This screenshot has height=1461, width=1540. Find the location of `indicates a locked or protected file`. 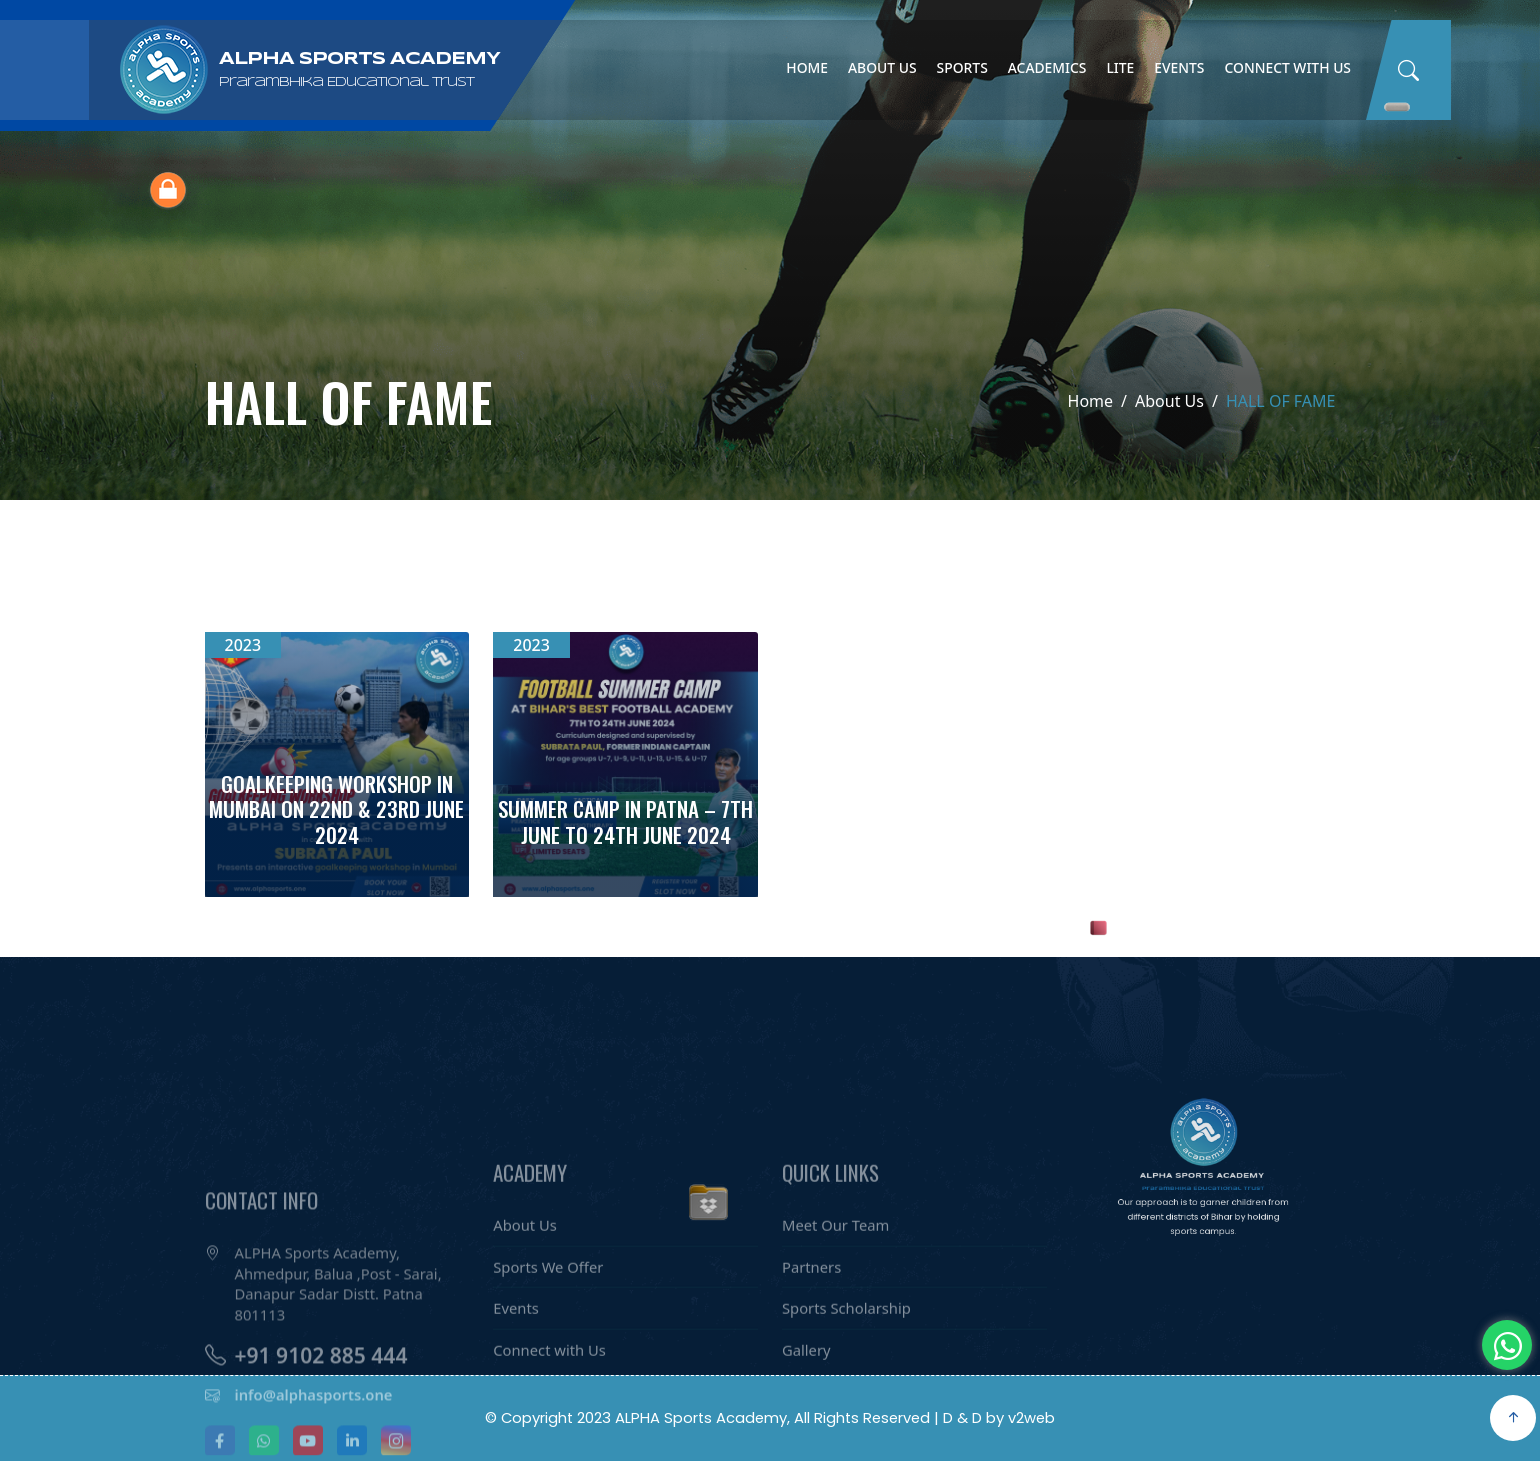

indicates a locked or protected file is located at coordinates (168, 190).